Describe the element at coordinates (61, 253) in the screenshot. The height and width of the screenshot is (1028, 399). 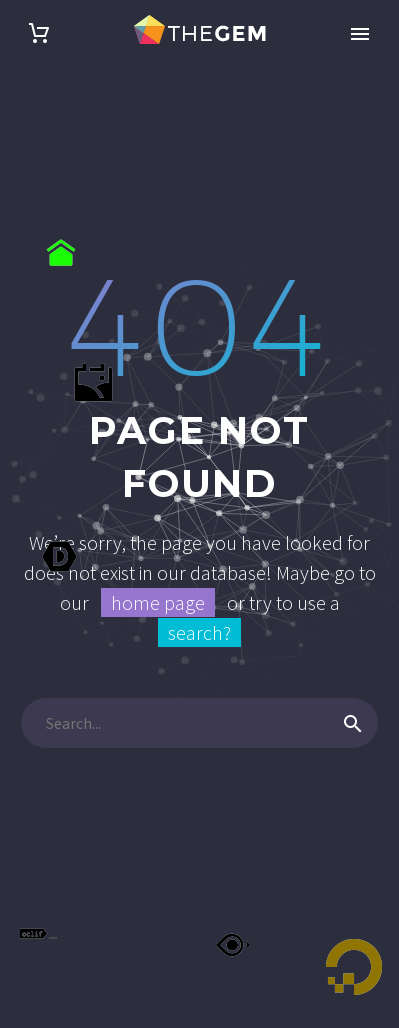
I see `navigate to home screen` at that location.